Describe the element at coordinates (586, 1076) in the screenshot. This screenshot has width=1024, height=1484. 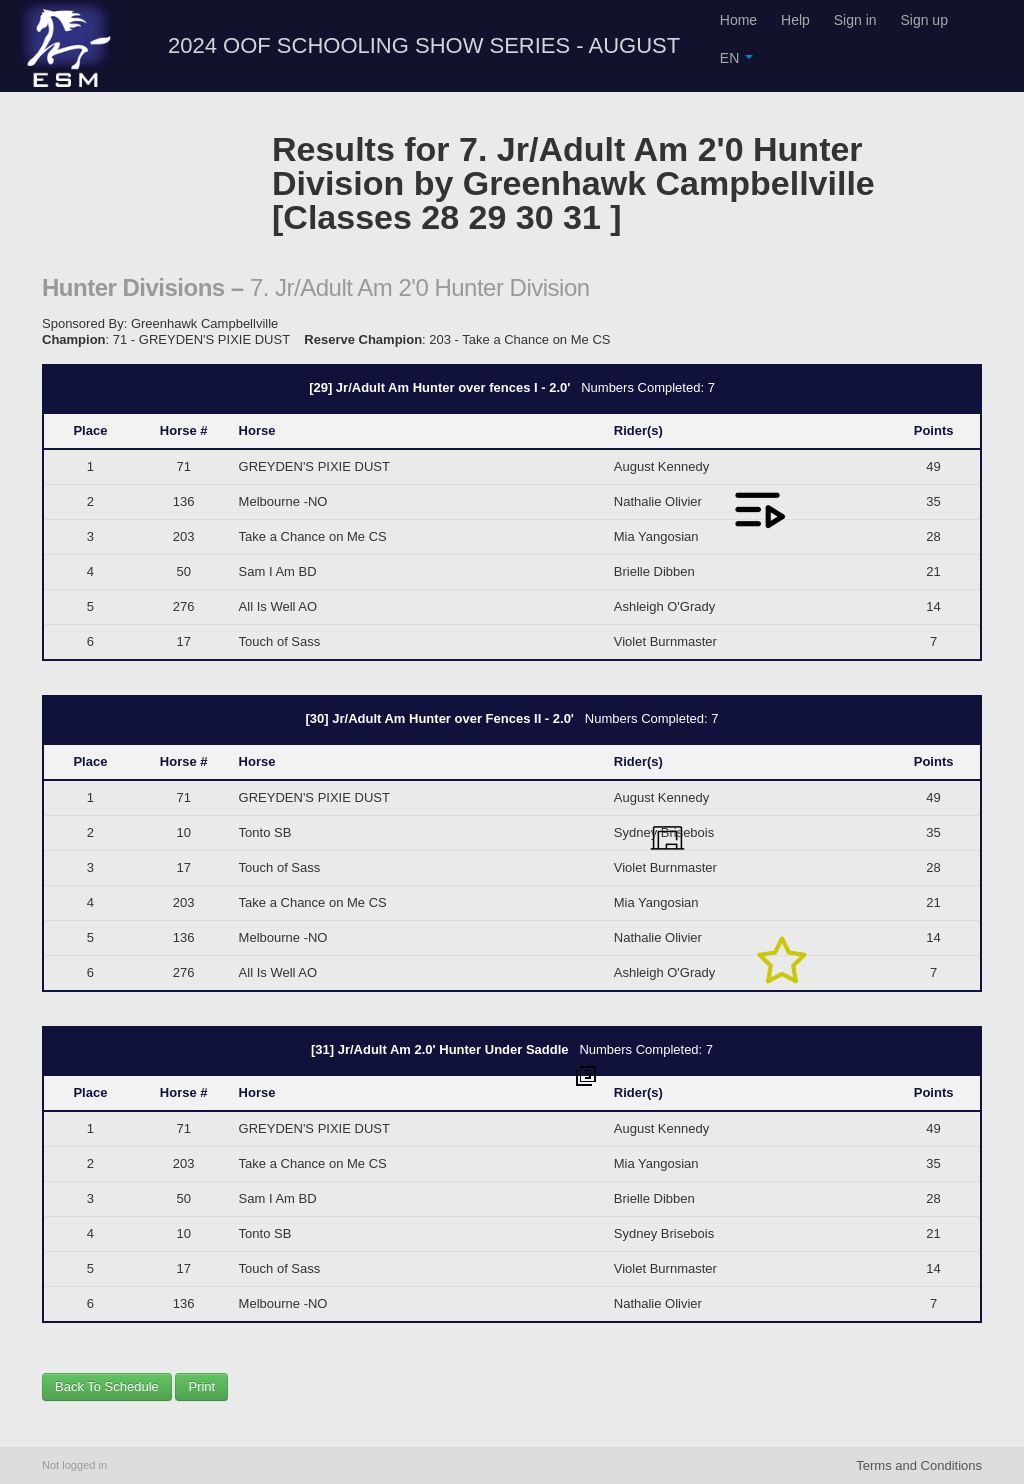
I see `filter or view 5 items` at that location.